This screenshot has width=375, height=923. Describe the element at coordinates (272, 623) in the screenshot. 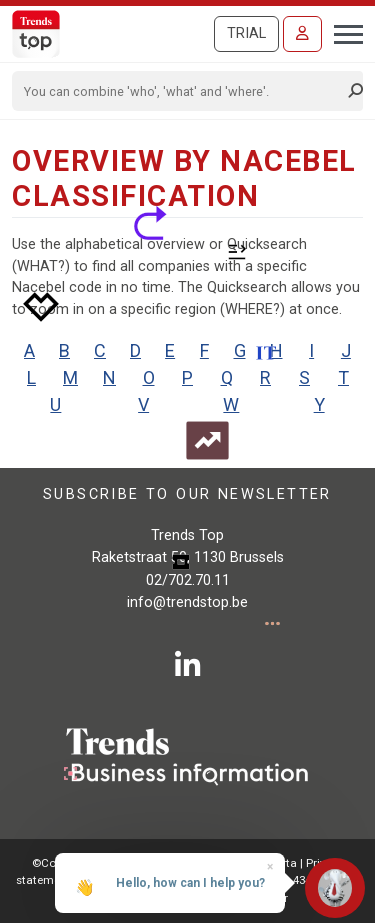

I see `access more options or actions` at that location.